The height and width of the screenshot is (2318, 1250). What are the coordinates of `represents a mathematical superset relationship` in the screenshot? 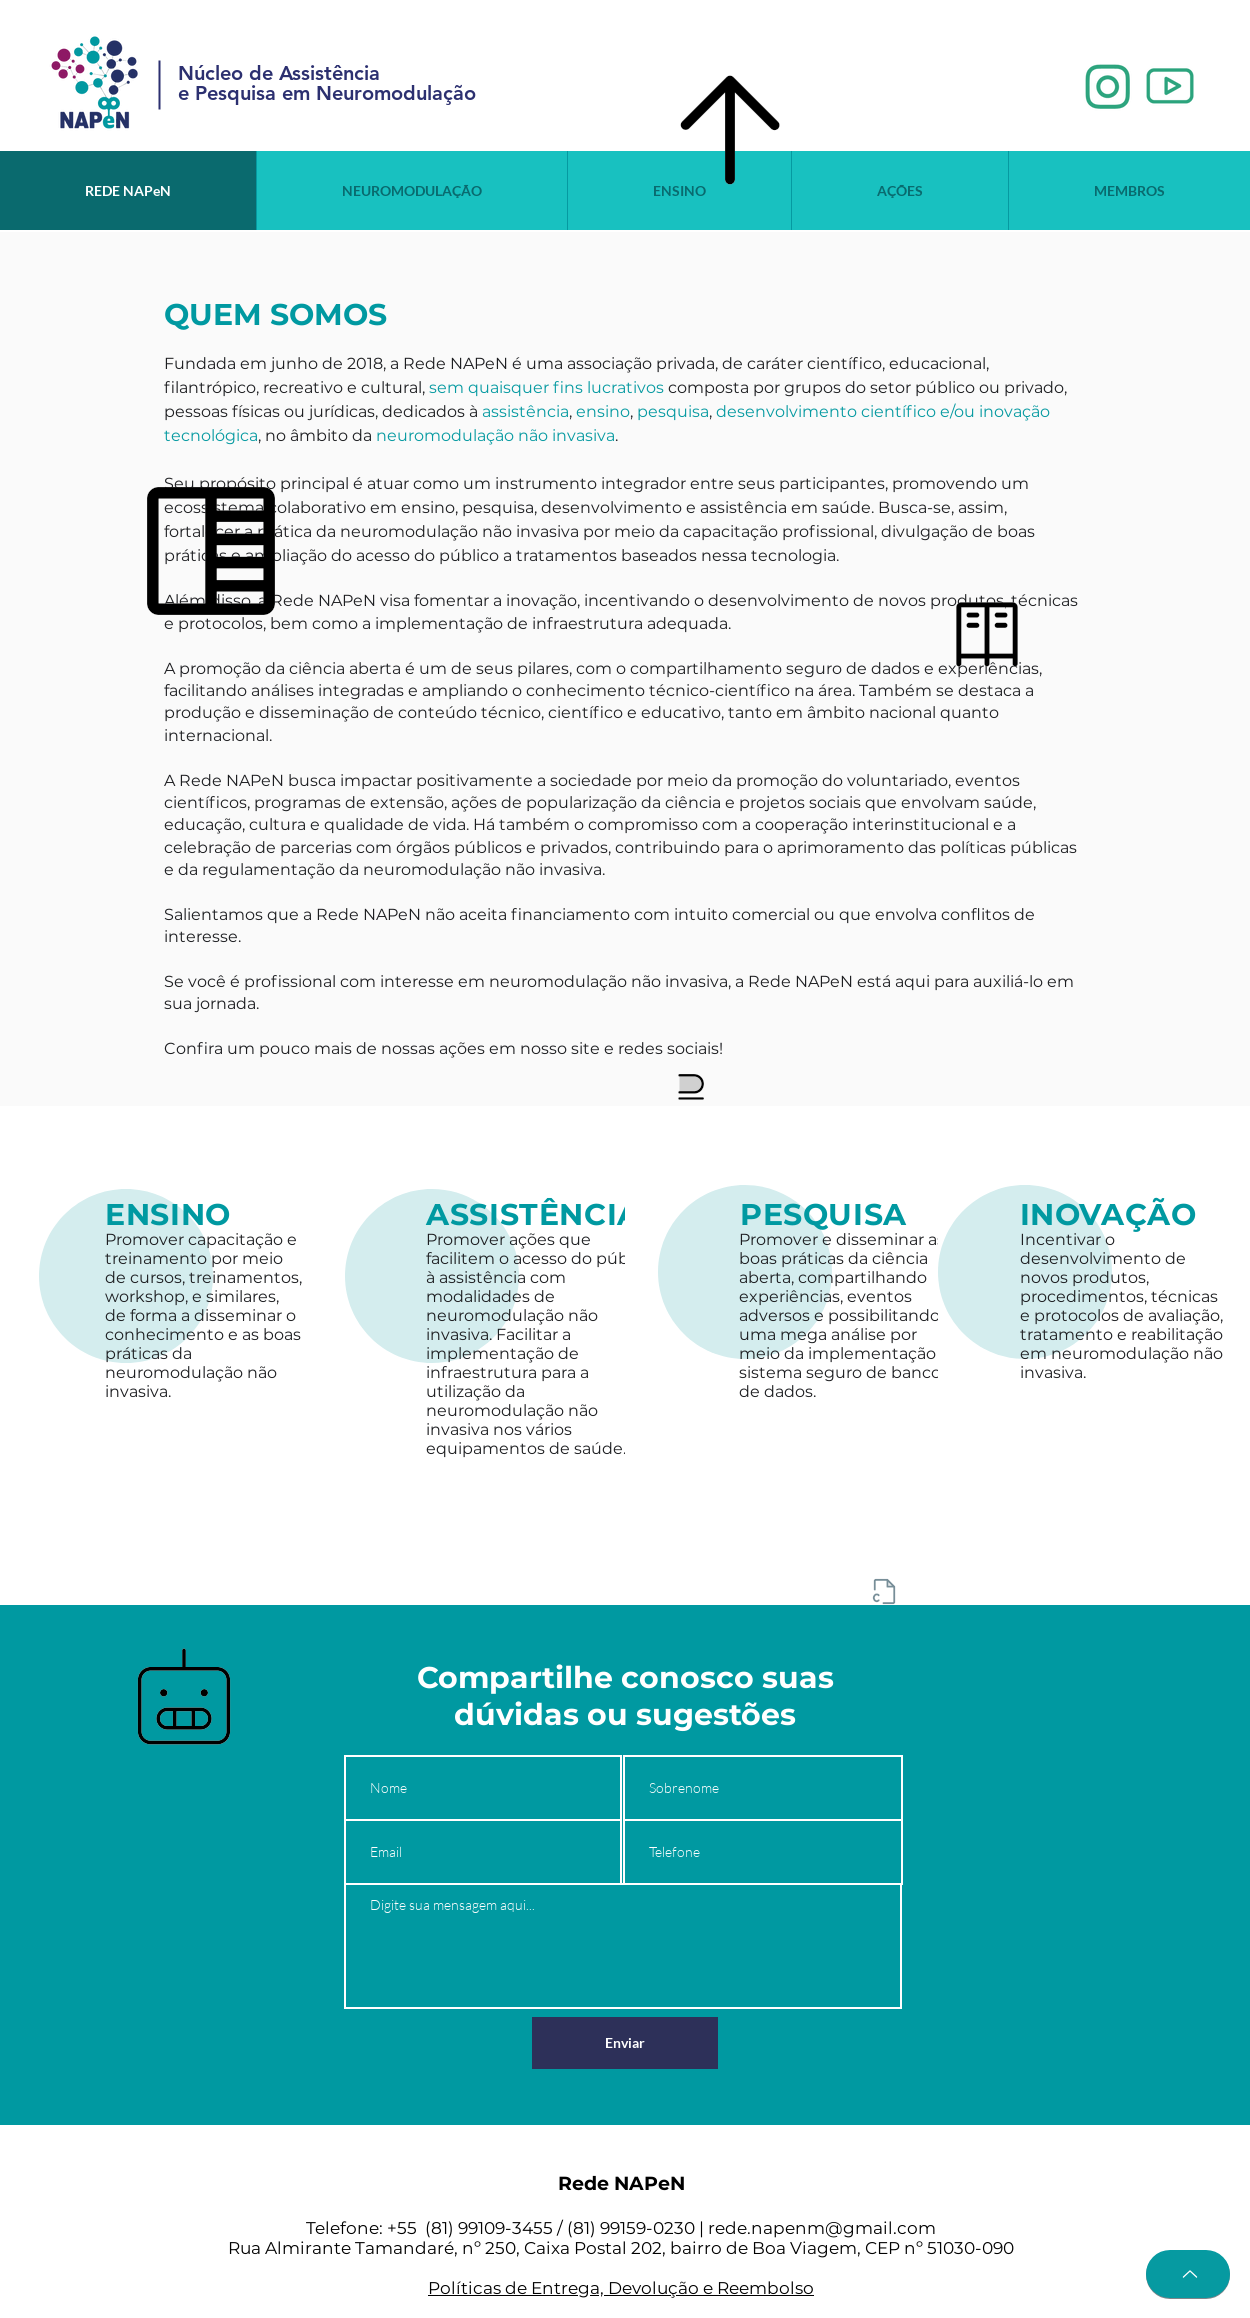 It's located at (690, 1087).